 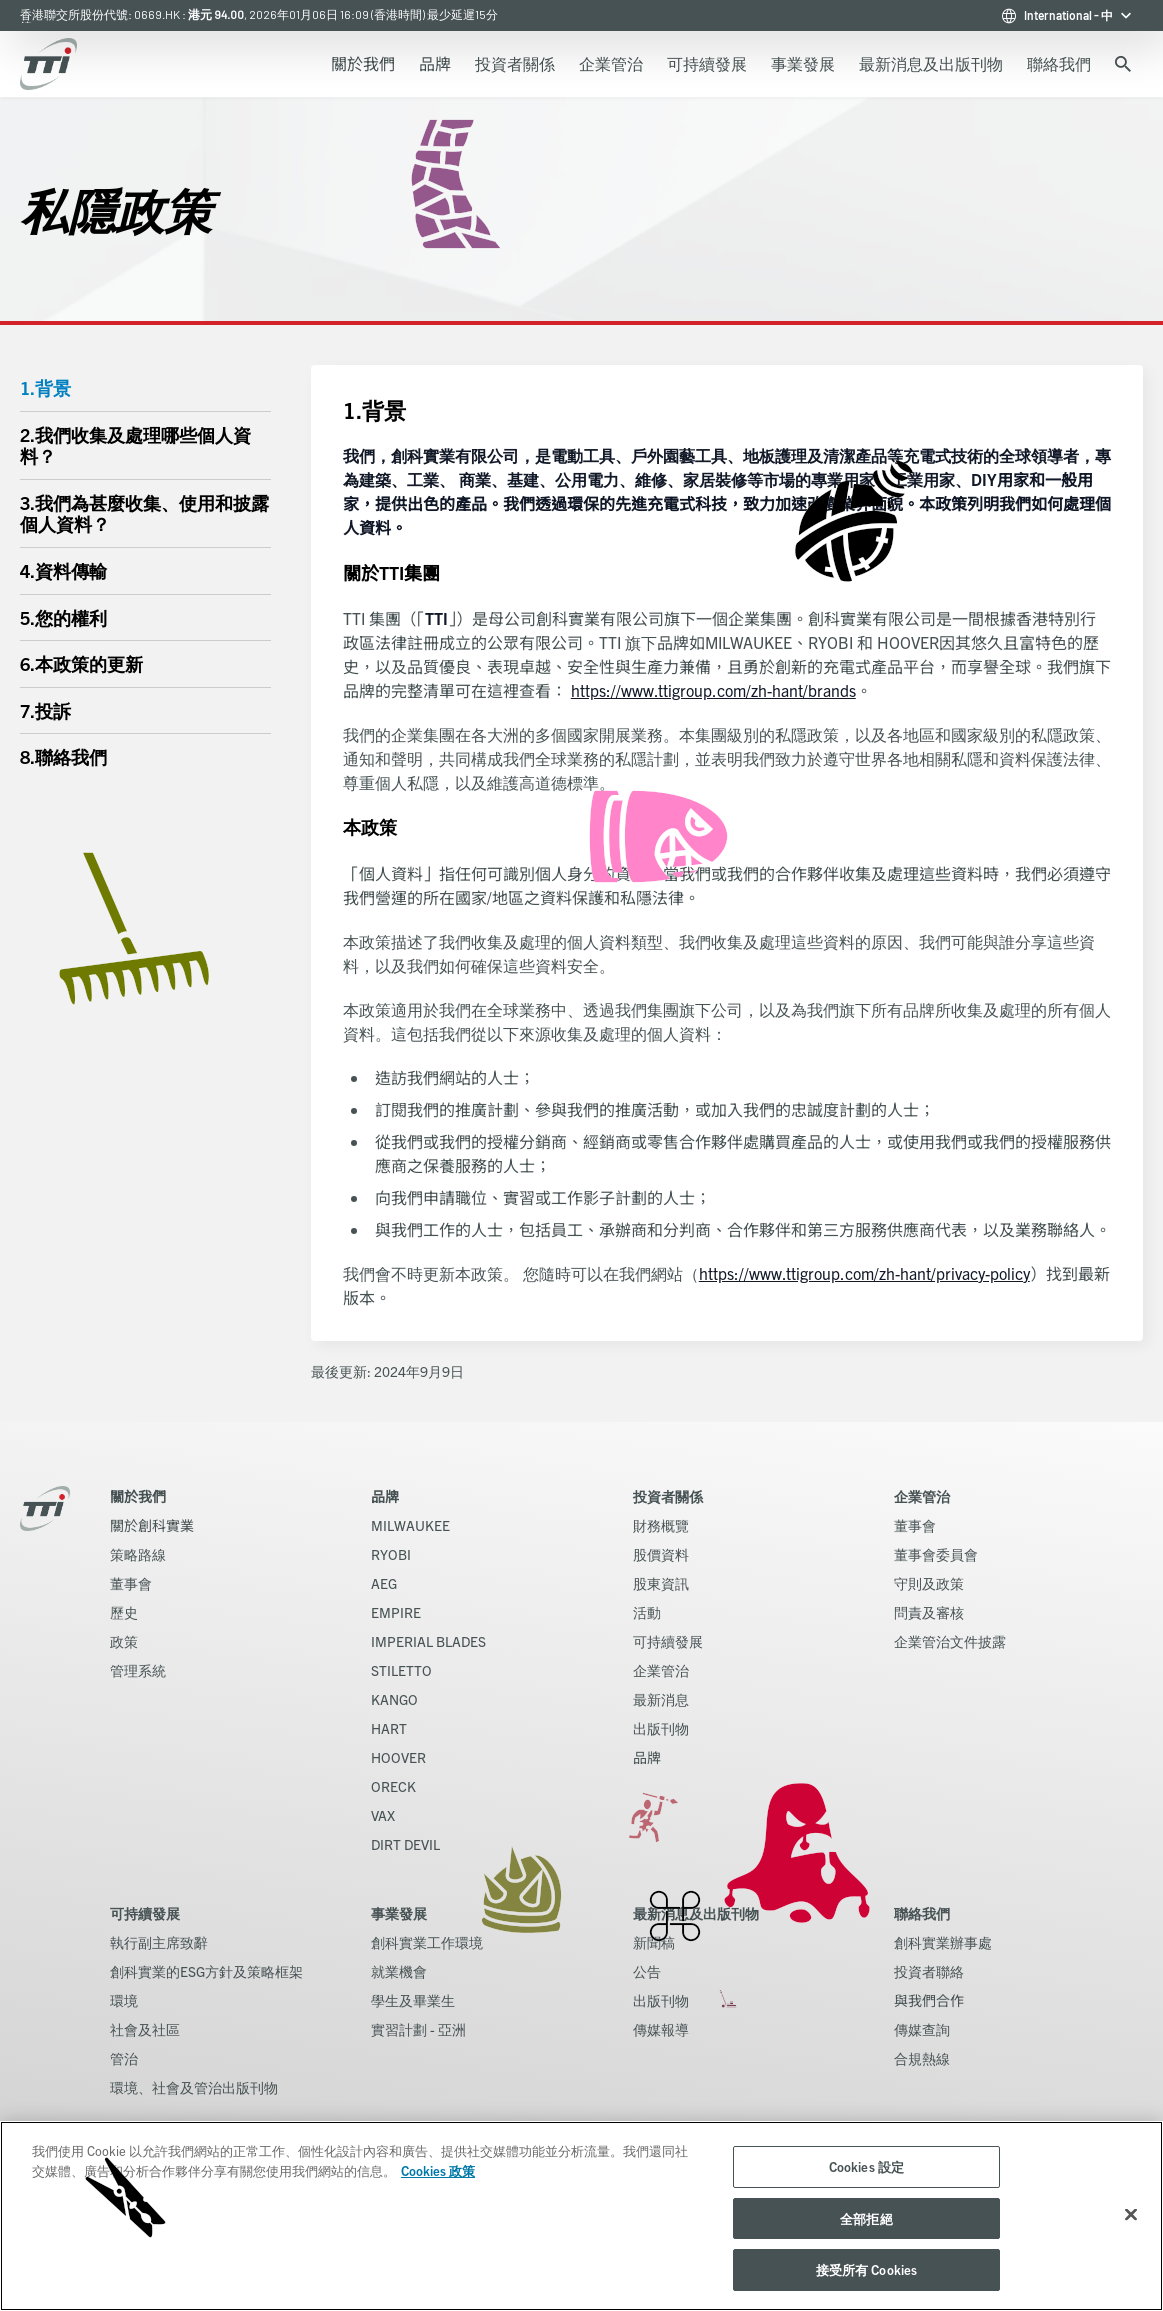 I want to click on select or place a stone pathway in a building game, so click(x=456, y=184).